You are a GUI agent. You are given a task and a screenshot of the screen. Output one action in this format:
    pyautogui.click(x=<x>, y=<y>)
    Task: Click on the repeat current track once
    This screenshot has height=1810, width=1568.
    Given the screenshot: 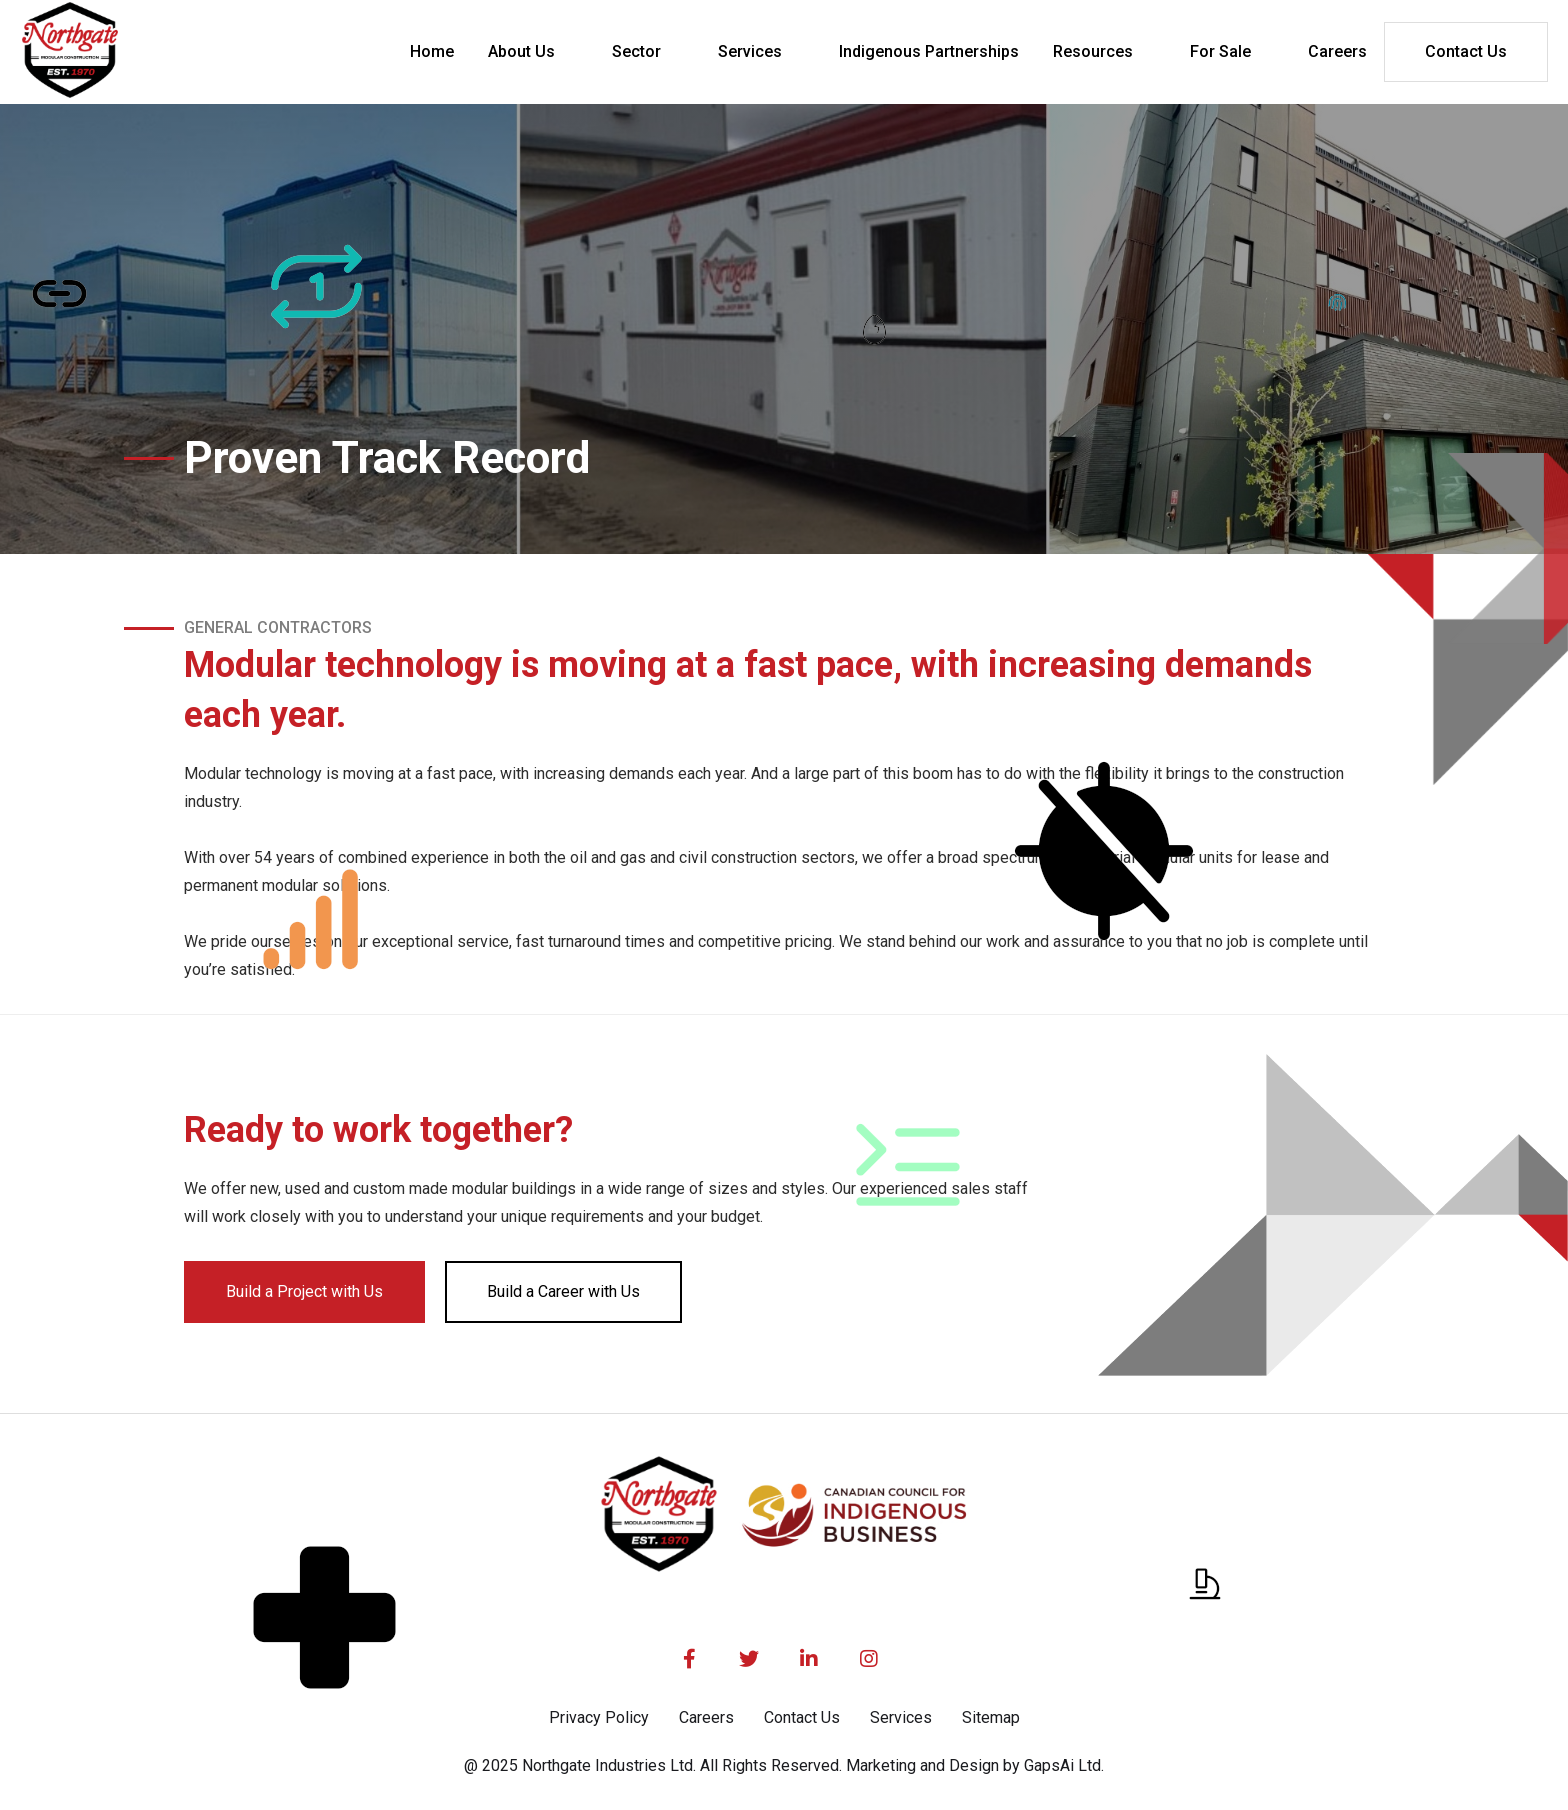 What is the action you would take?
    pyautogui.click(x=316, y=286)
    